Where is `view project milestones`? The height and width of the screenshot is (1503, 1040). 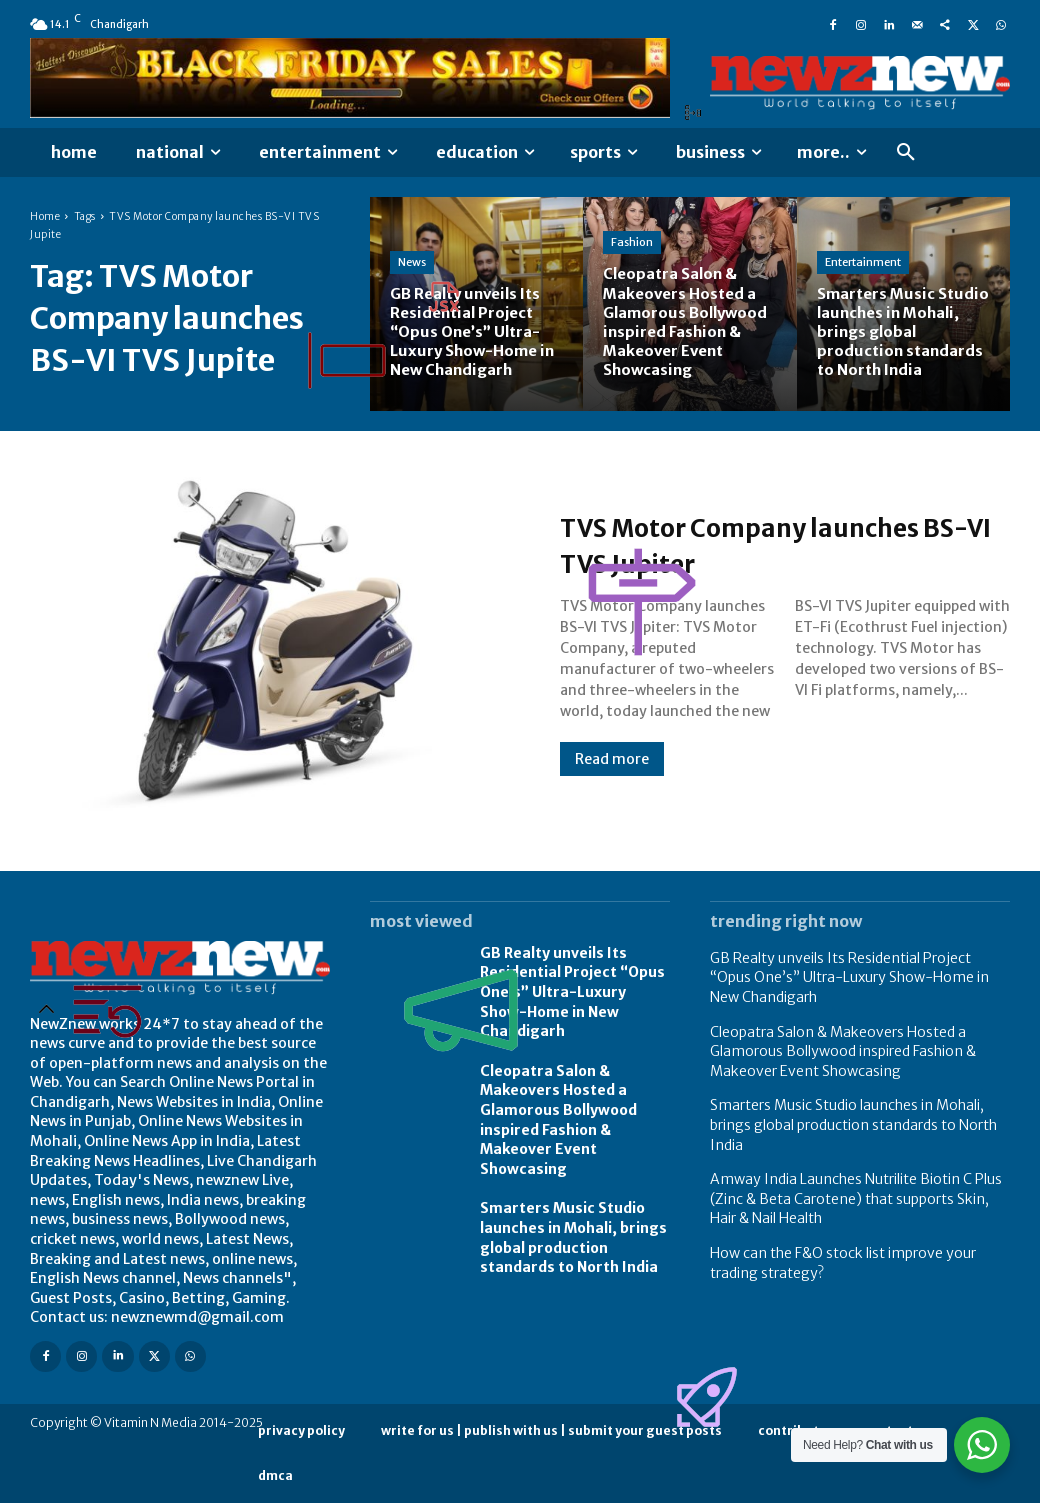 view project milestones is located at coordinates (642, 602).